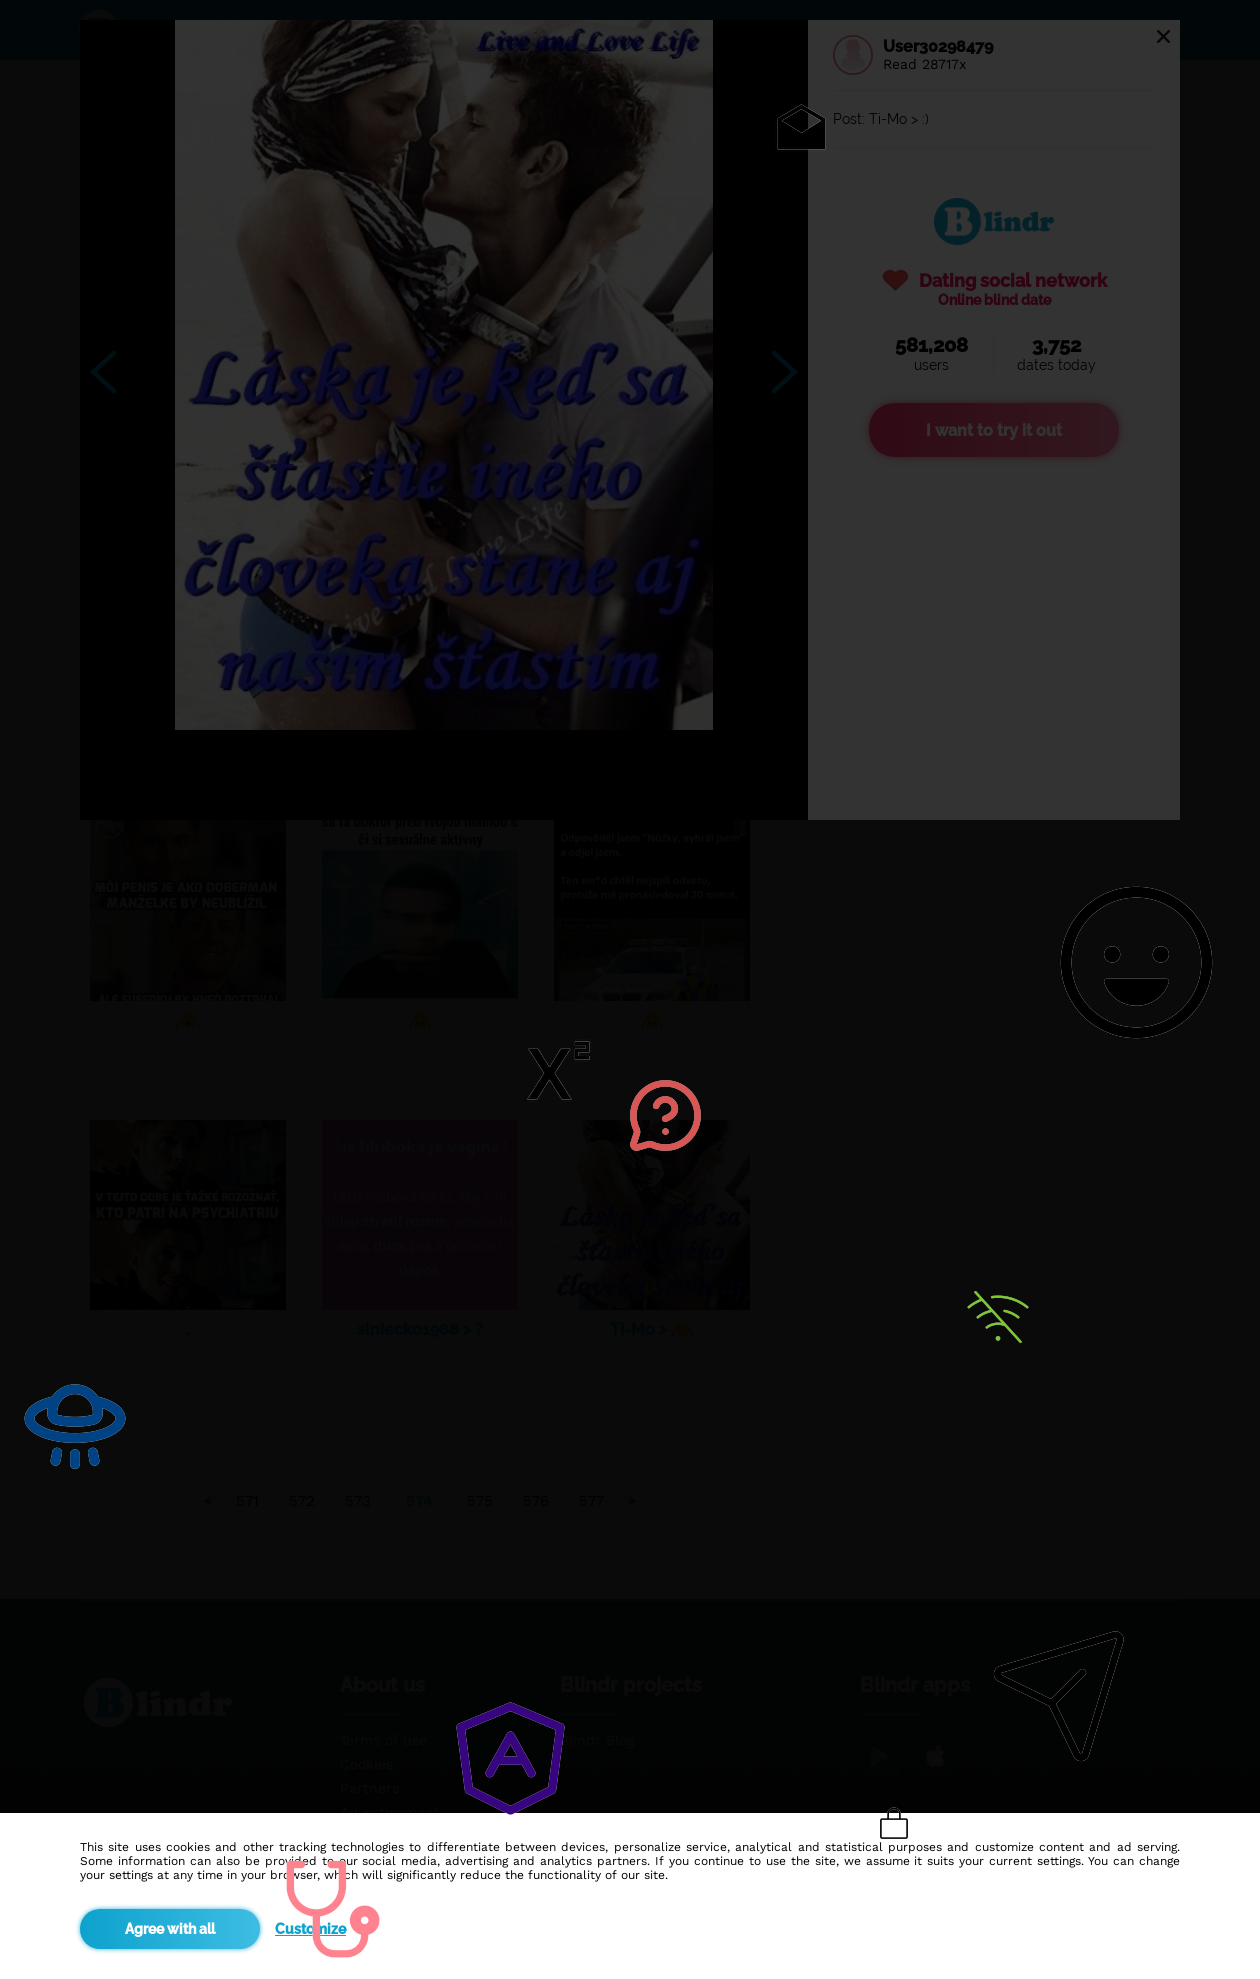  Describe the element at coordinates (665, 1115) in the screenshot. I see `access help or support chat` at that location.